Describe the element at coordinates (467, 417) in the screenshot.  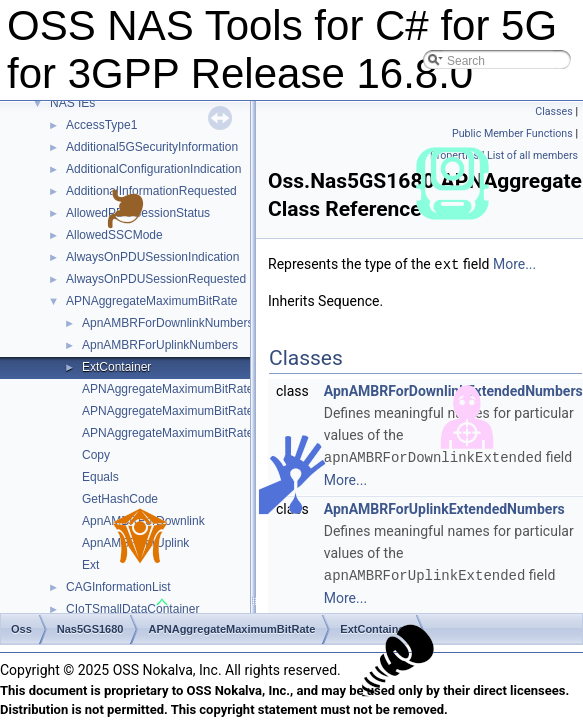
I see `target or aim at an enemy` at that location.